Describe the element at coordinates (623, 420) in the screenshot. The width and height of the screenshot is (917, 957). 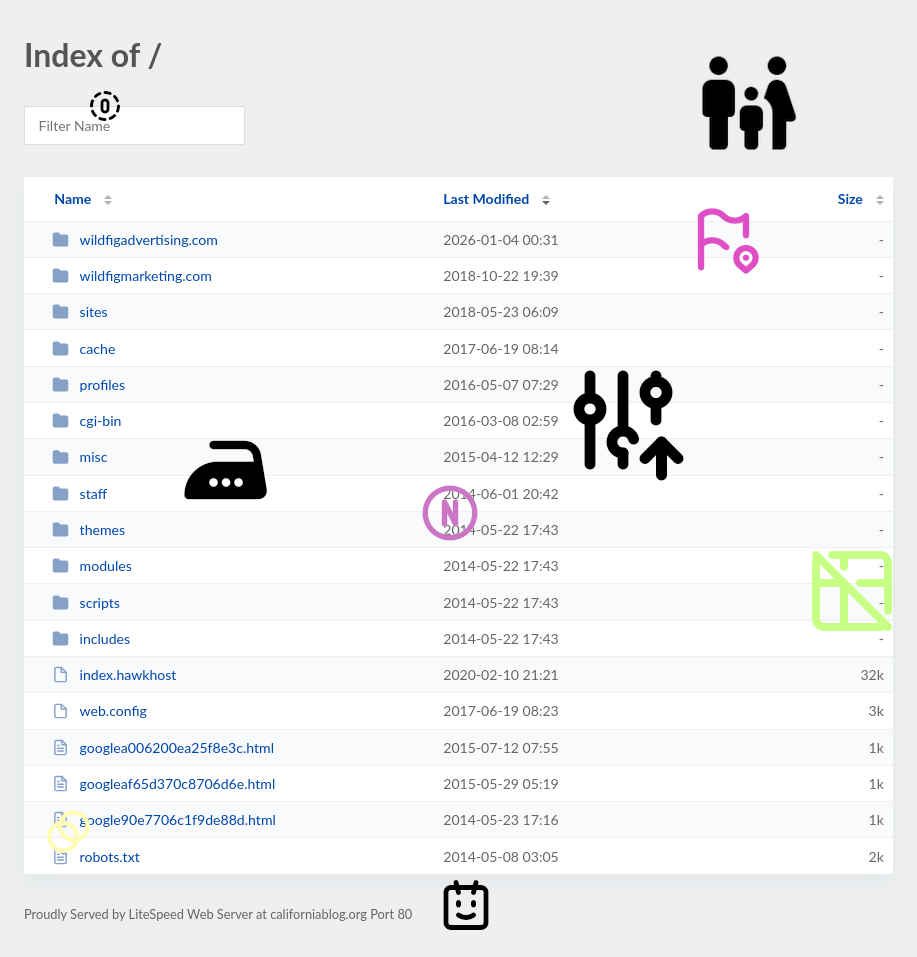
I see `adjust settings or preferences` at that location.